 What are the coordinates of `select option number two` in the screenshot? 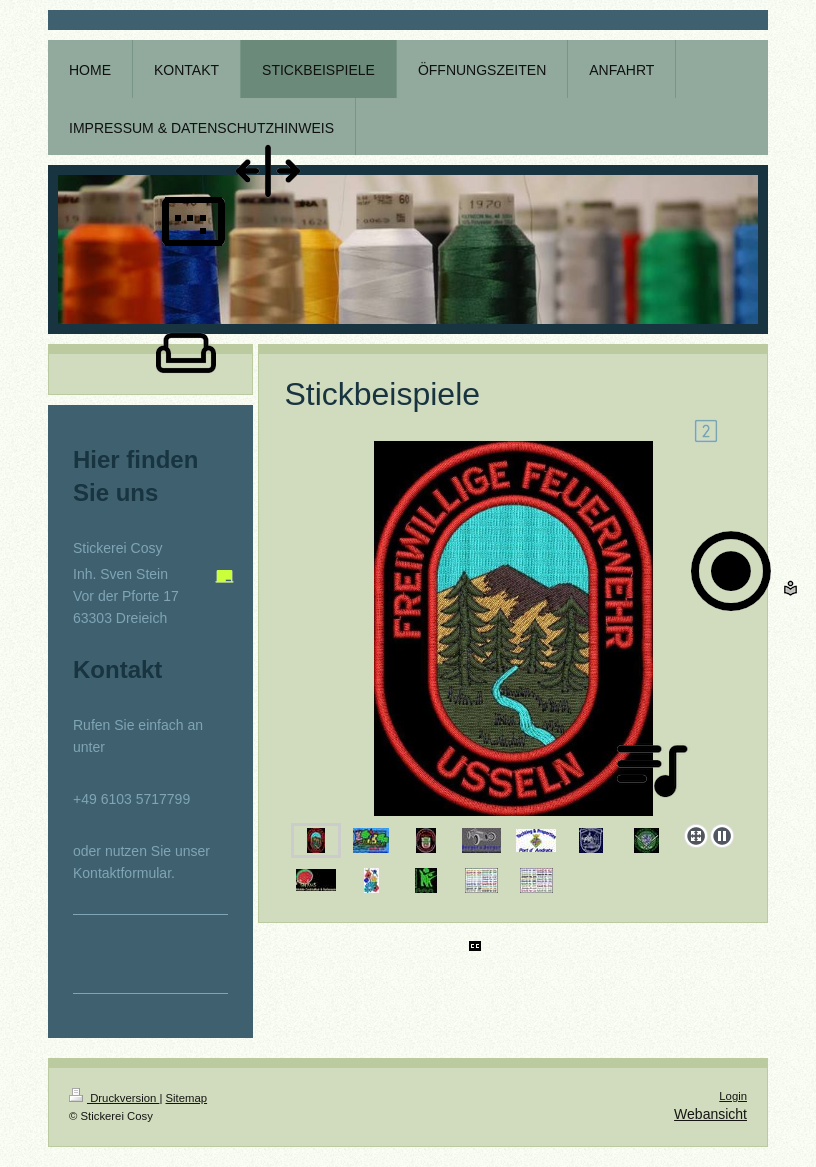 It's located at (706, 431).